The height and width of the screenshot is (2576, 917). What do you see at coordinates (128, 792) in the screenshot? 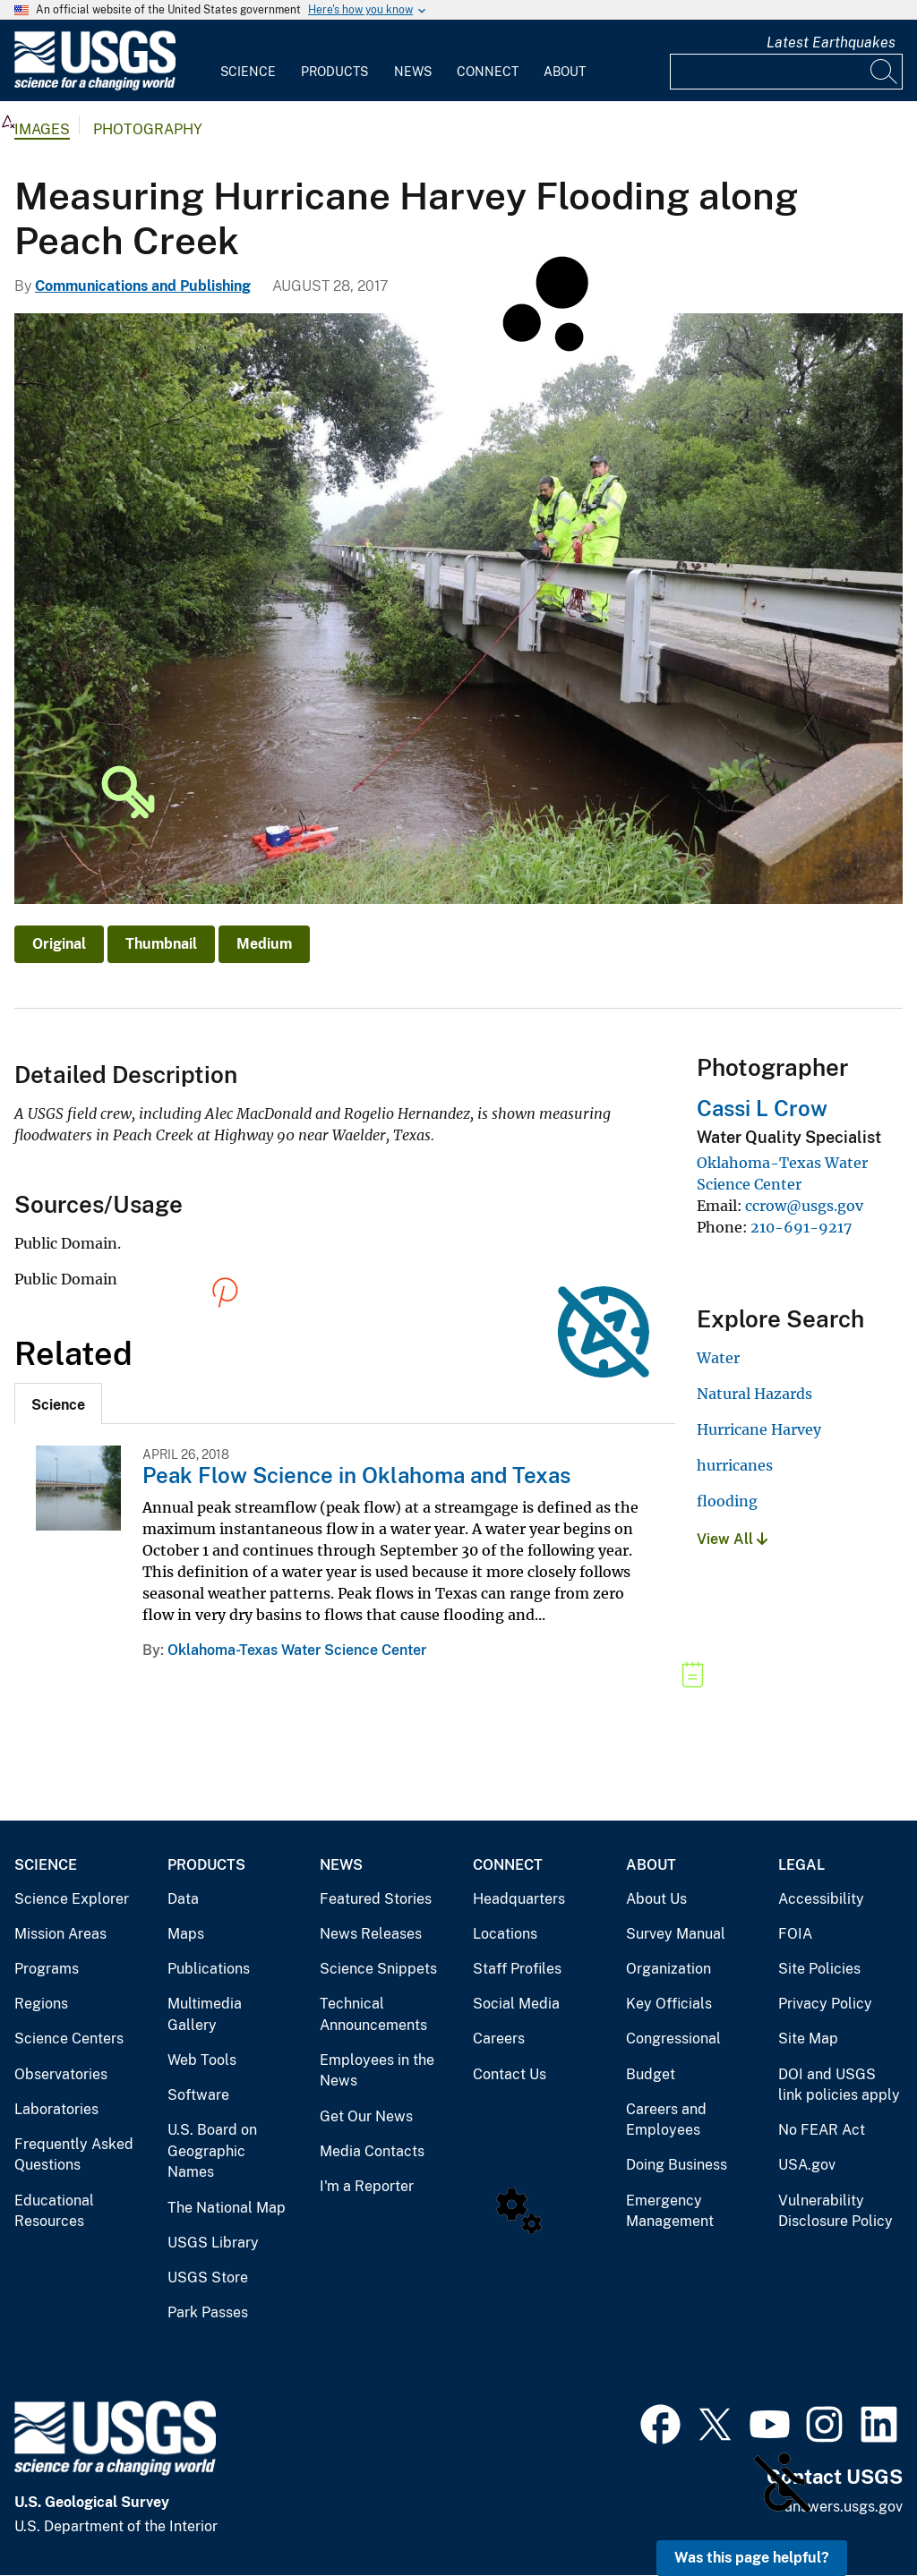
I see `select intergender or non-binary gender option` at bounding box center [128, 792].